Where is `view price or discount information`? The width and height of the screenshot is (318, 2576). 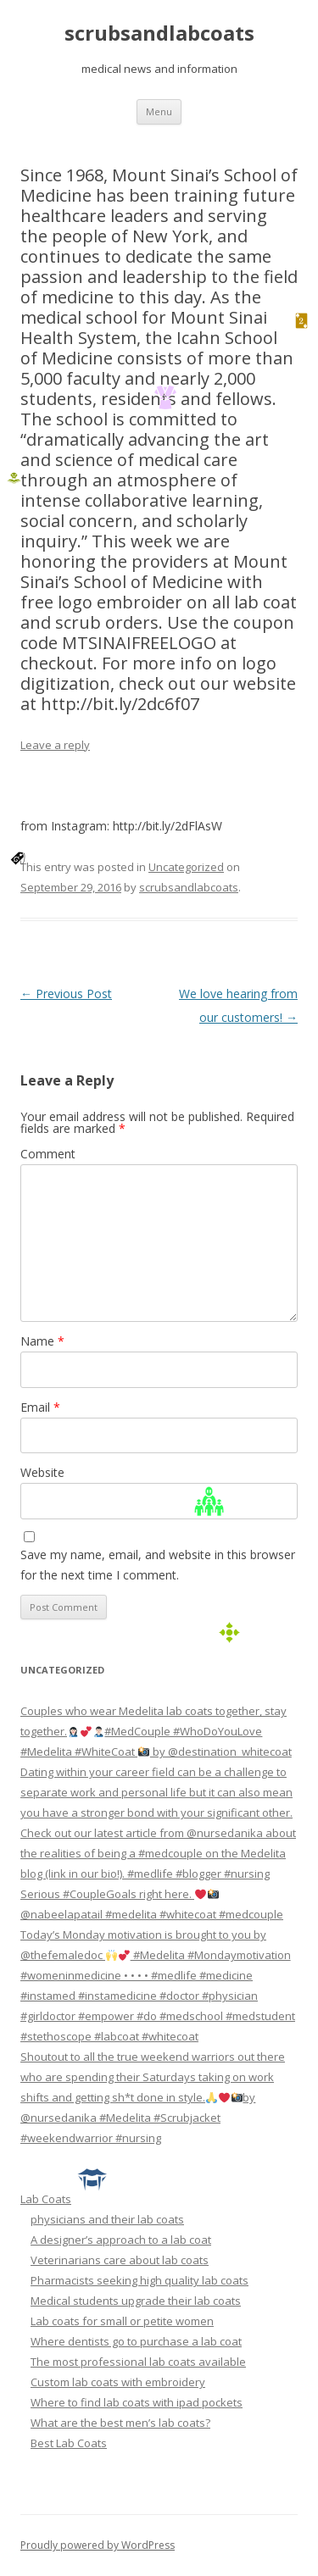
view price or discount information is located at coordinates (18, 858).